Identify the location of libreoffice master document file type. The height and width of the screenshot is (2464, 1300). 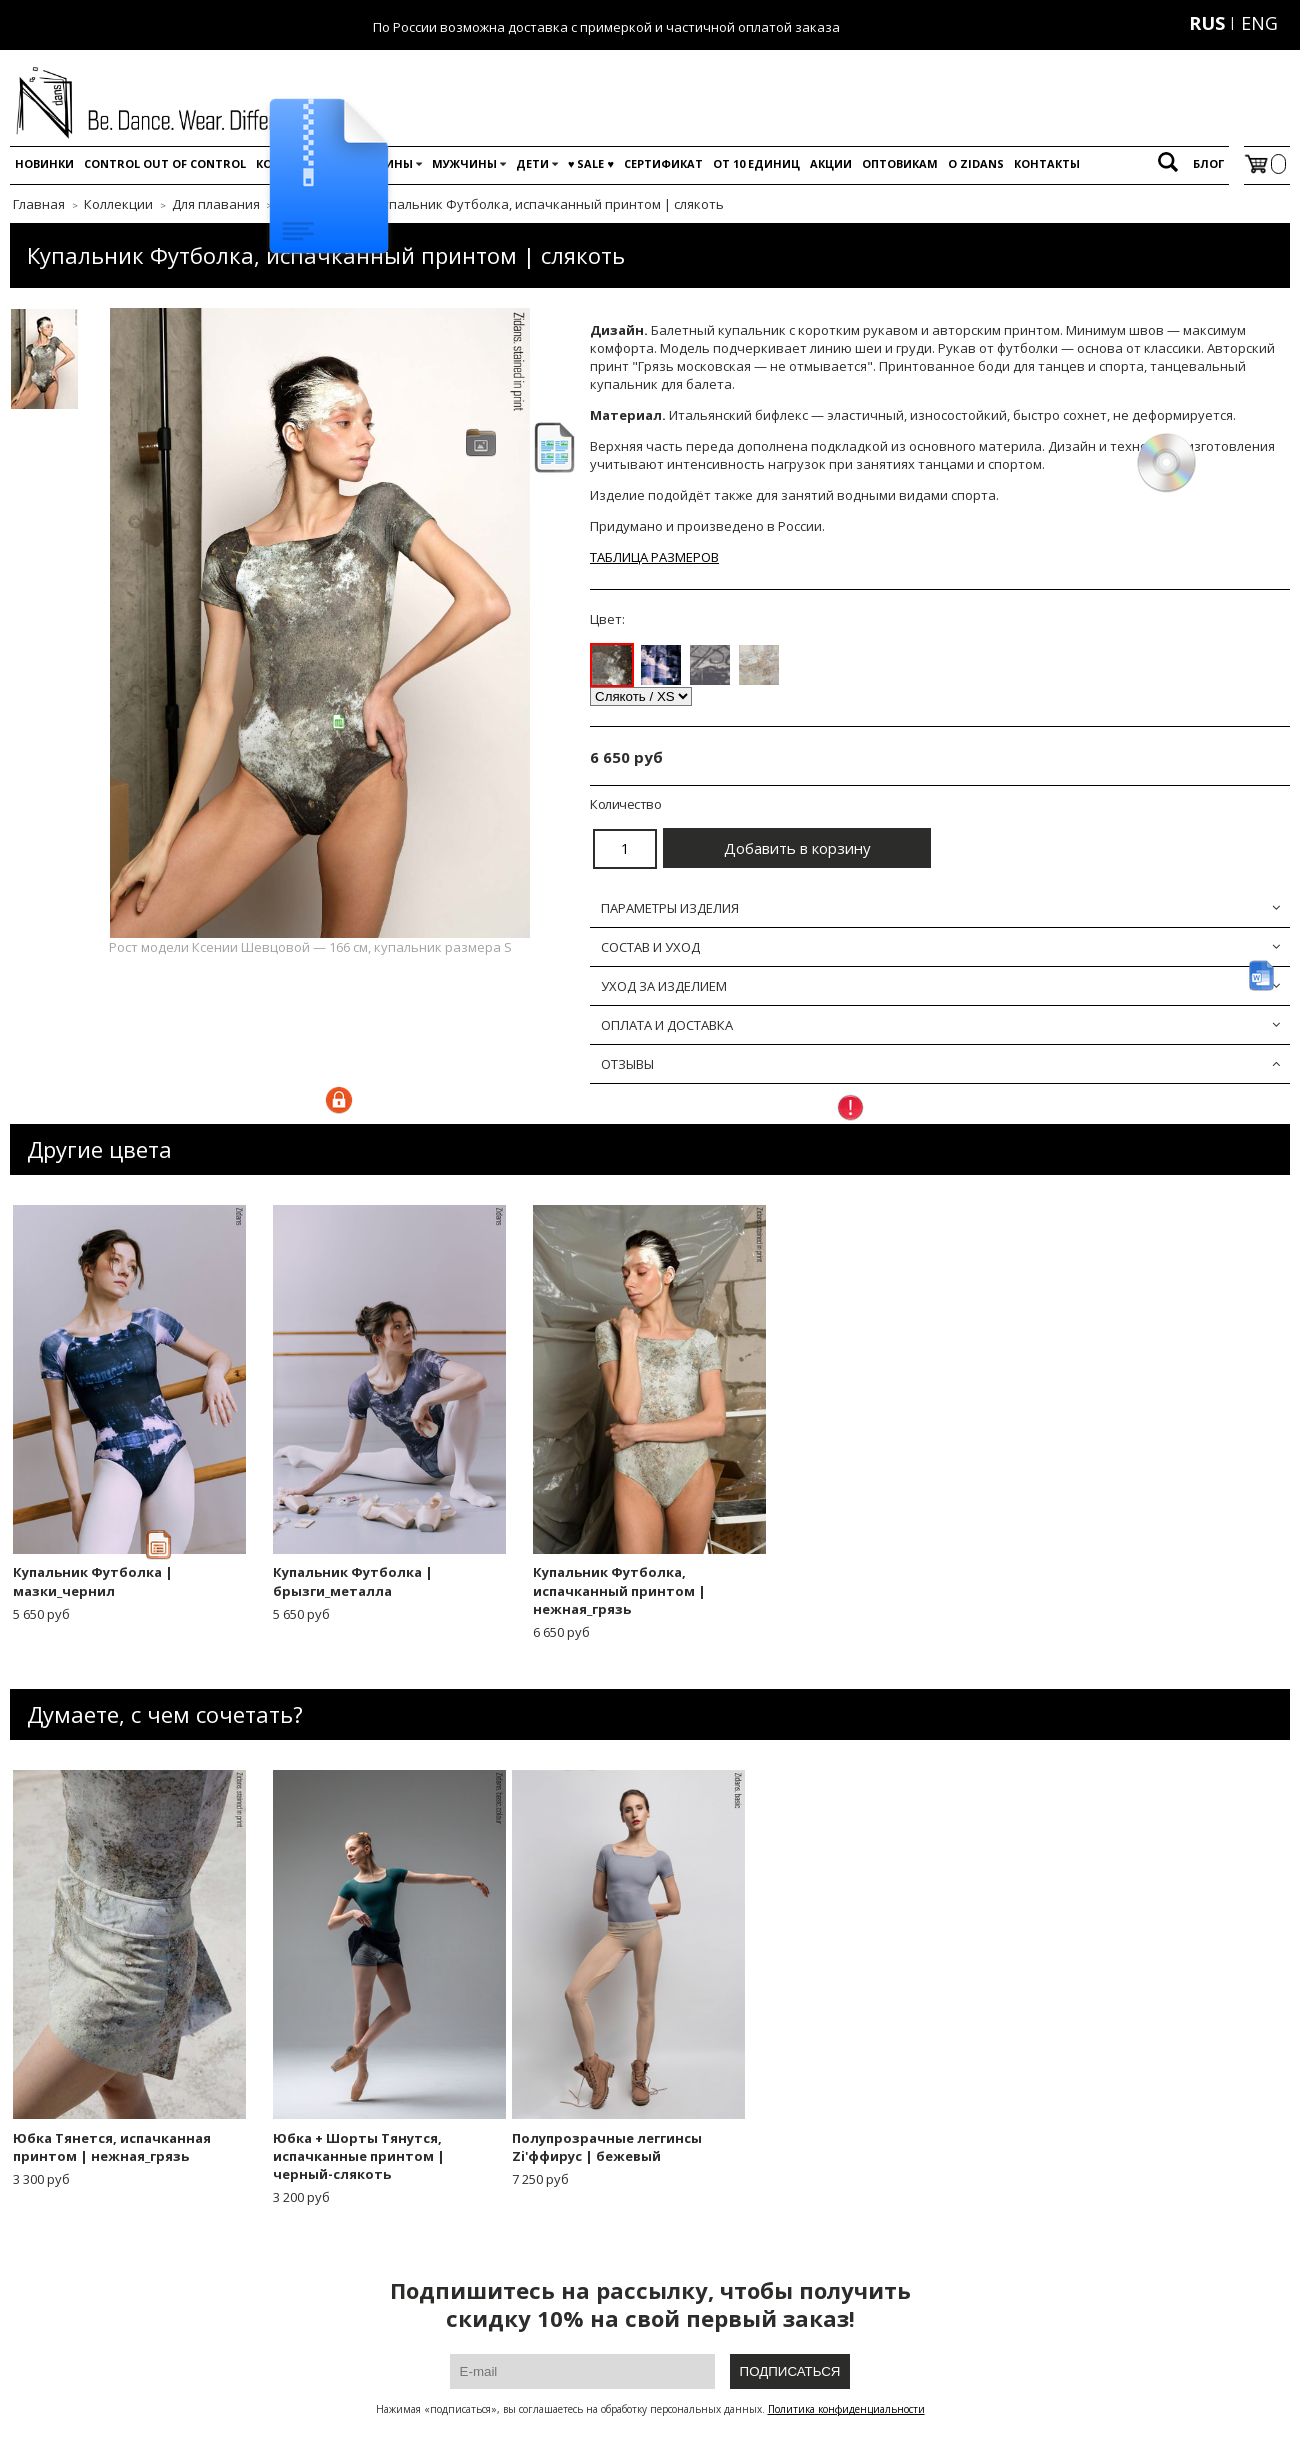
(554, 447).